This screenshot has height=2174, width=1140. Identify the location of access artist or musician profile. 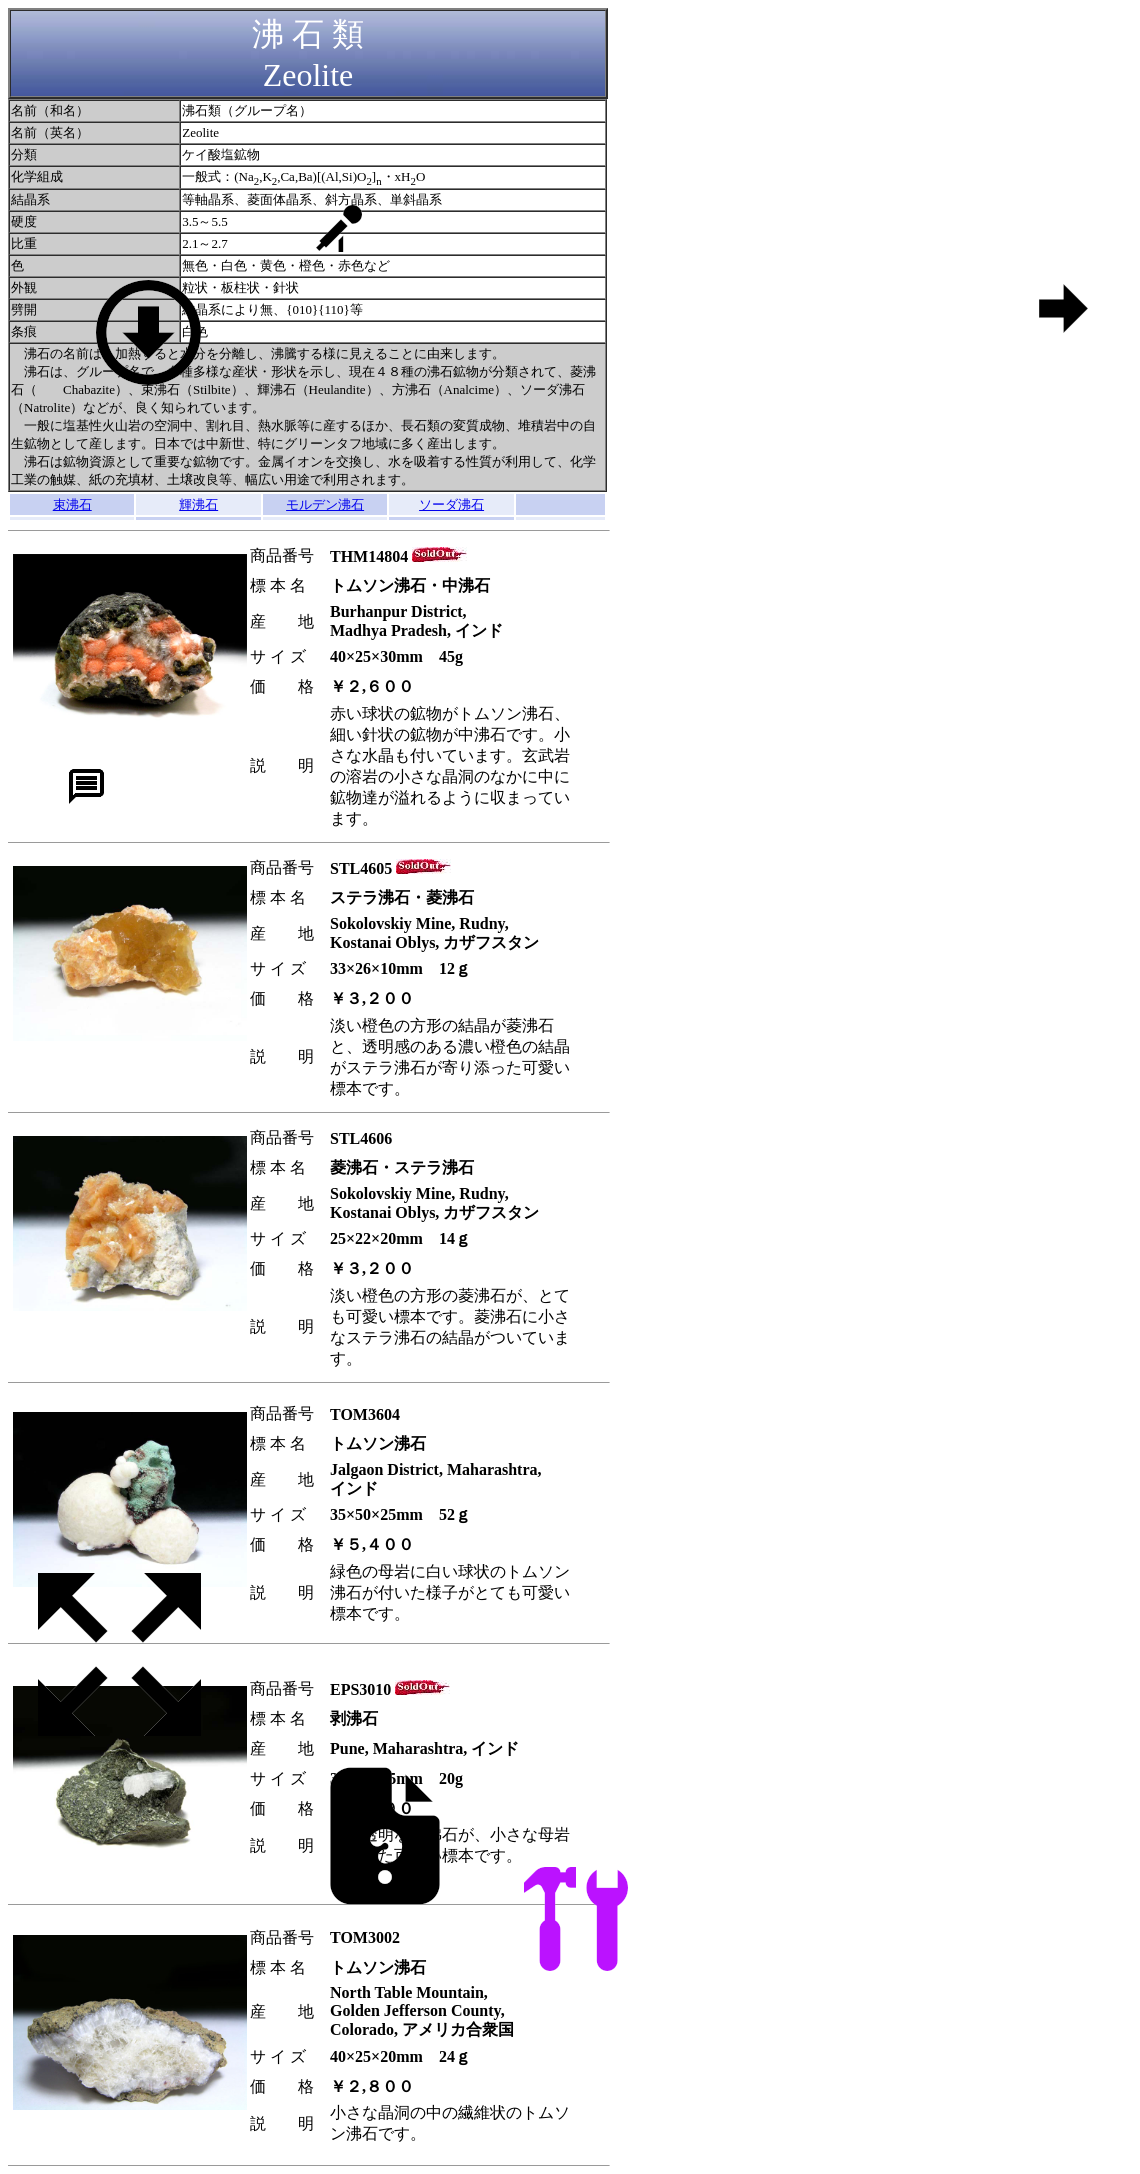
(338, 228).